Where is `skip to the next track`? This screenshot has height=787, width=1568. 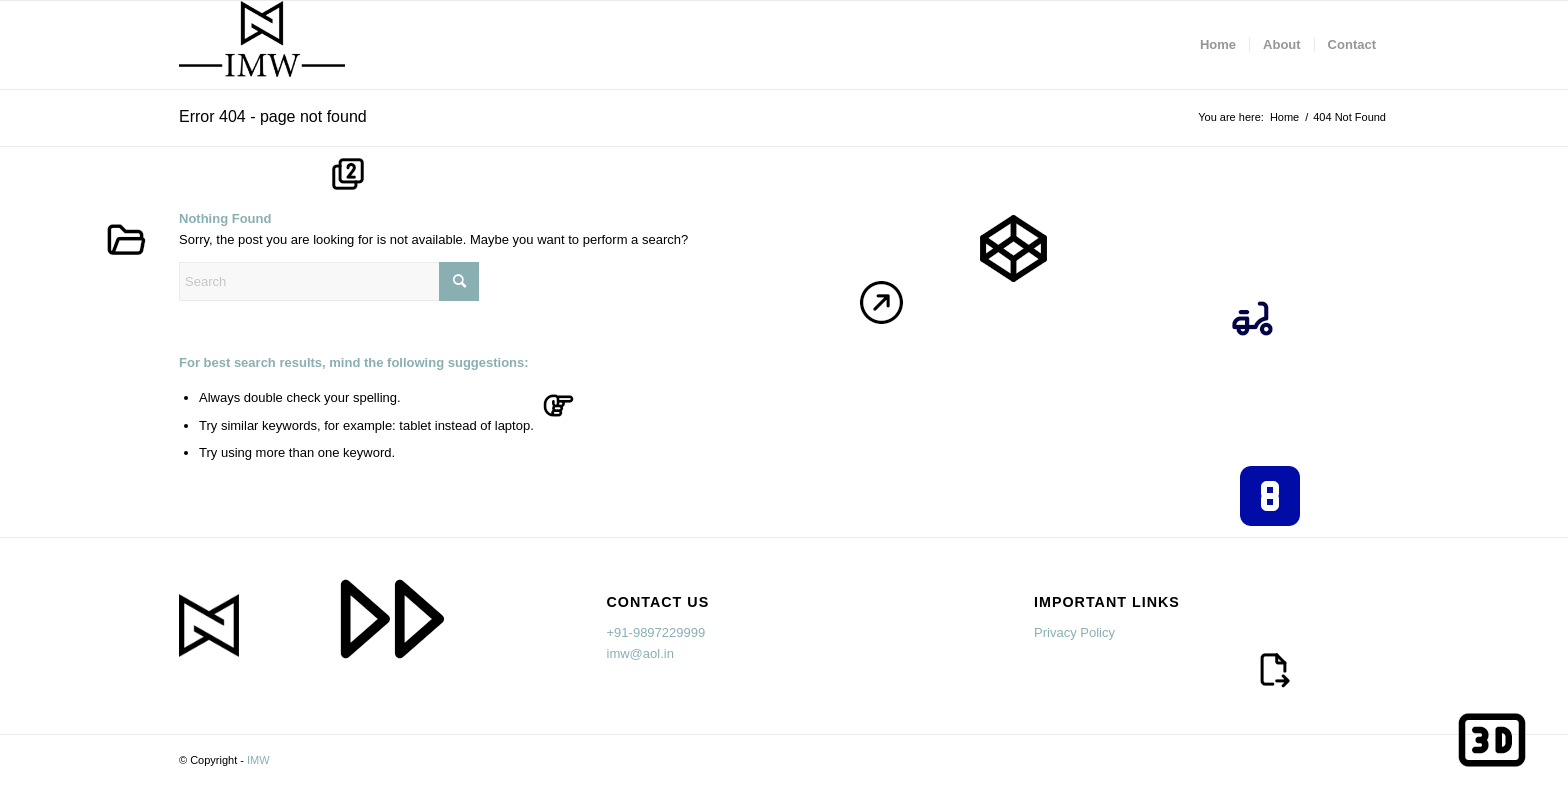
skip to the next track is located at coordinates (390, 619).